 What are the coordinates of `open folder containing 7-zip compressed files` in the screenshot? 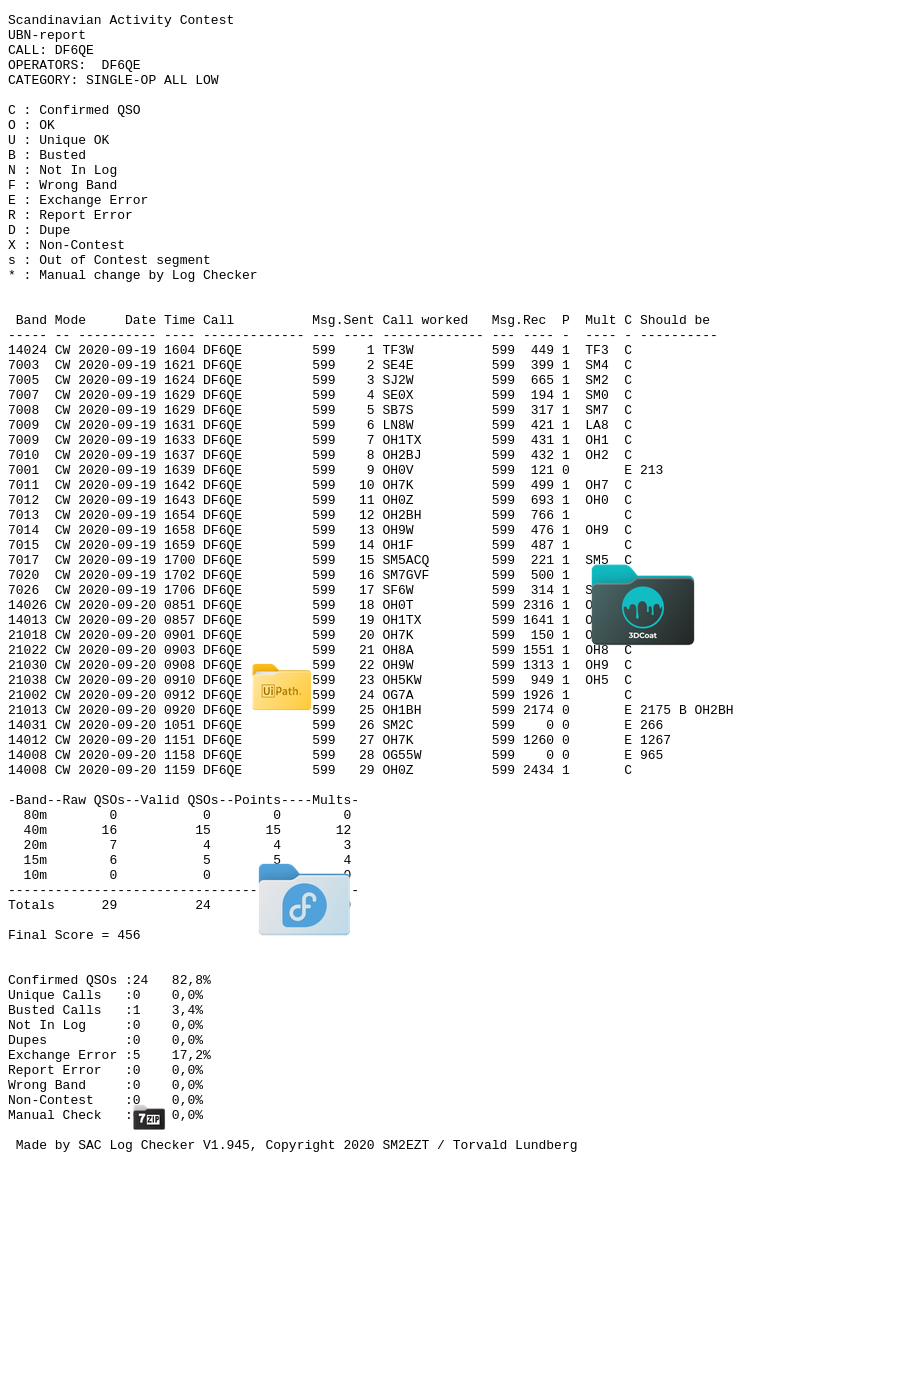 It's located at (149, 1118).